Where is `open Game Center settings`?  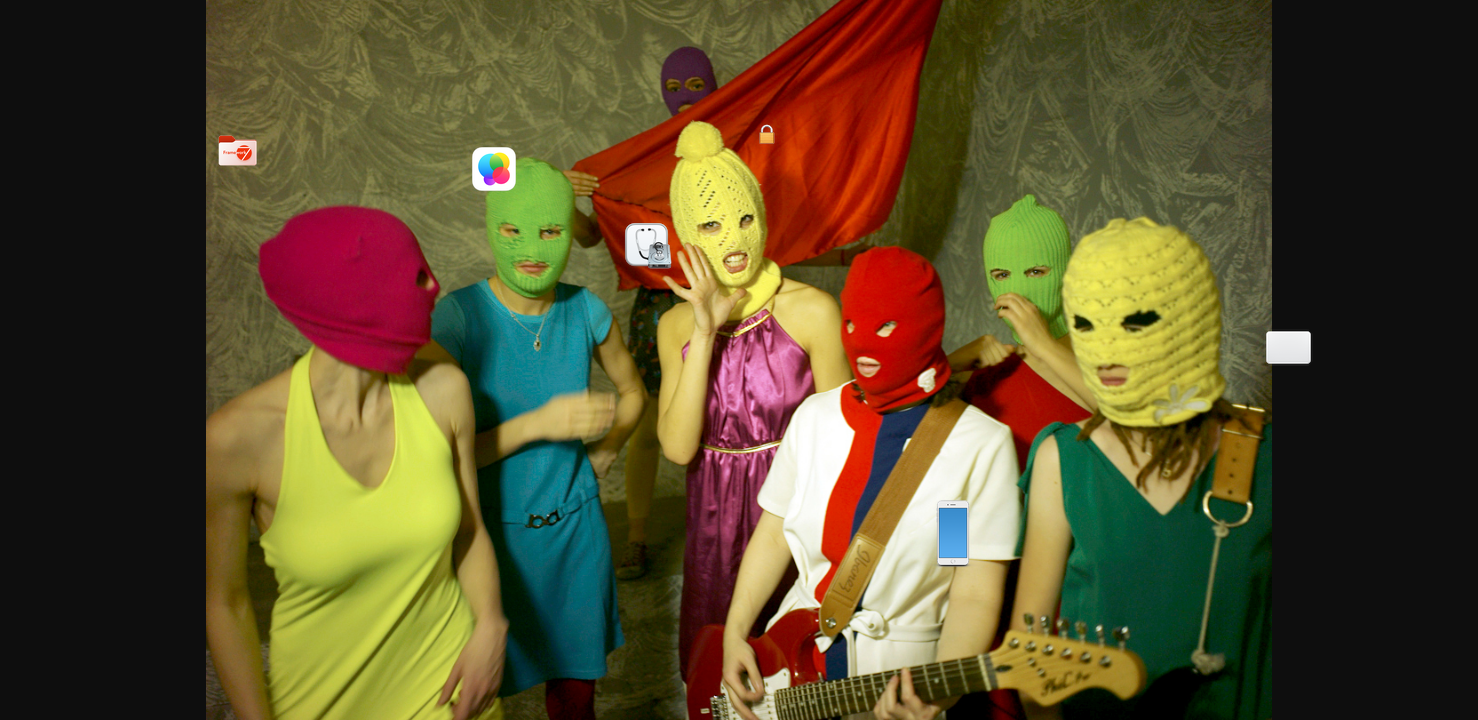 open Game Center settings is located at coordinates (494, 169).